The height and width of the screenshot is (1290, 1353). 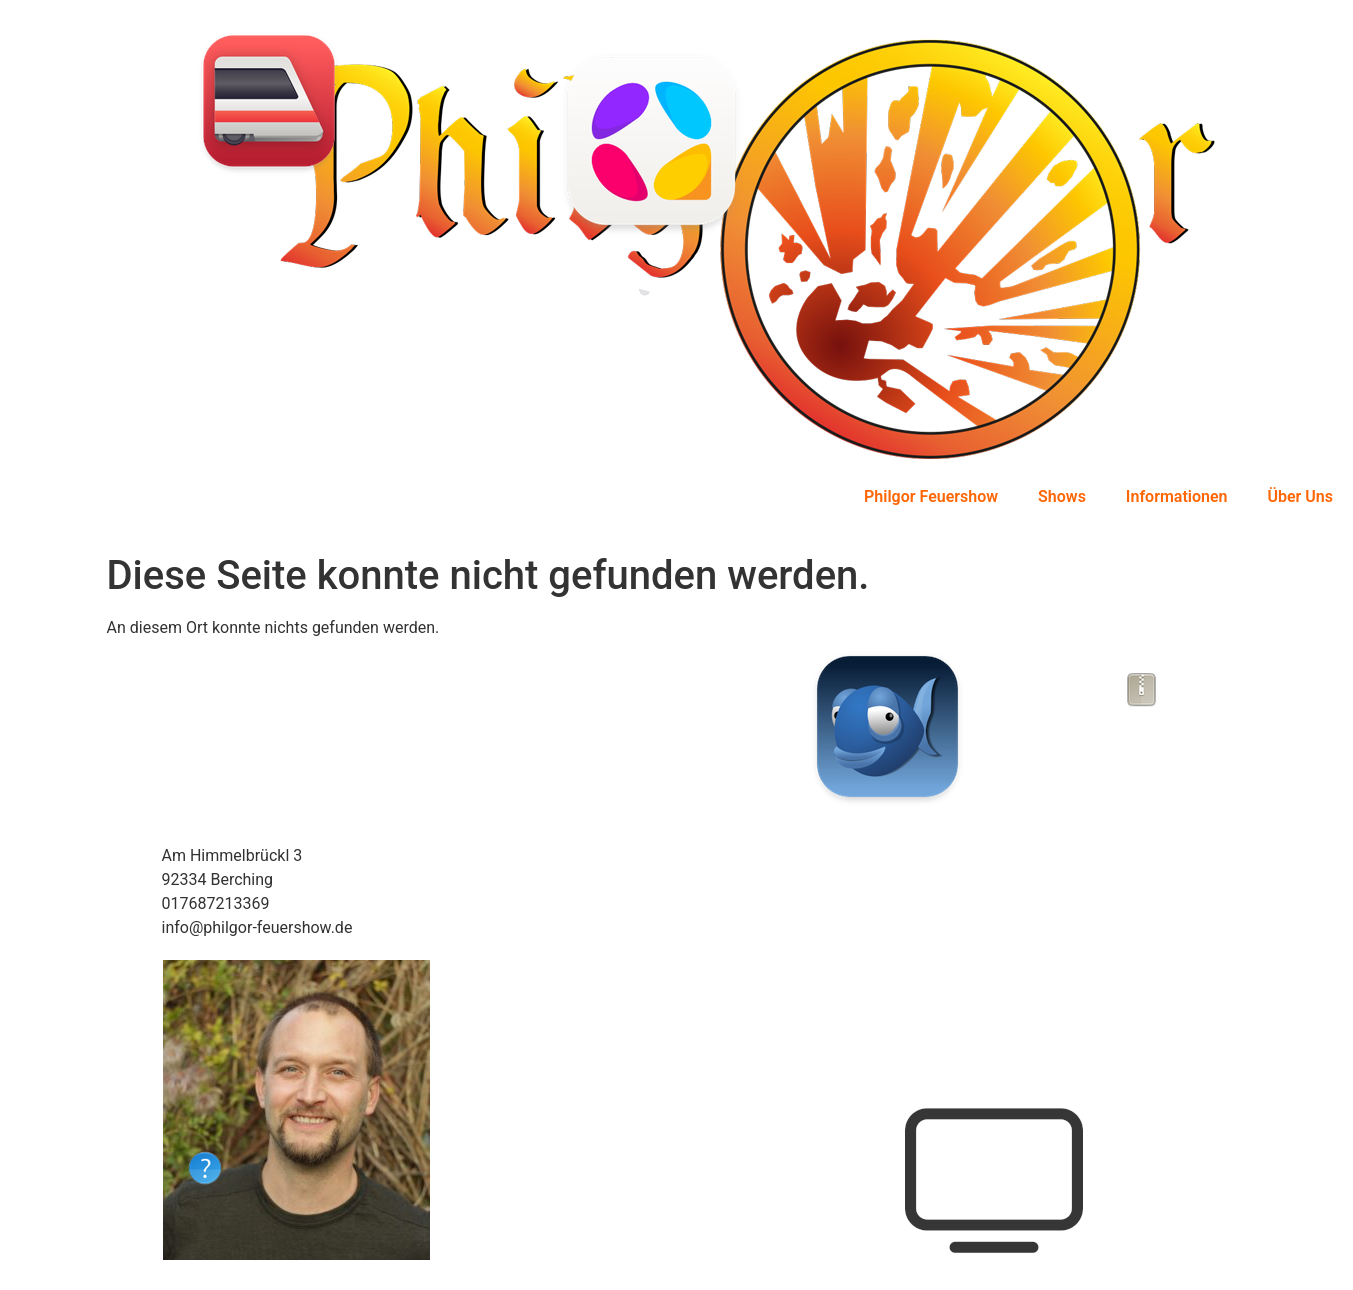 I want to click on indicates a desktop computer or workstation, so click(x=994, y=1175).